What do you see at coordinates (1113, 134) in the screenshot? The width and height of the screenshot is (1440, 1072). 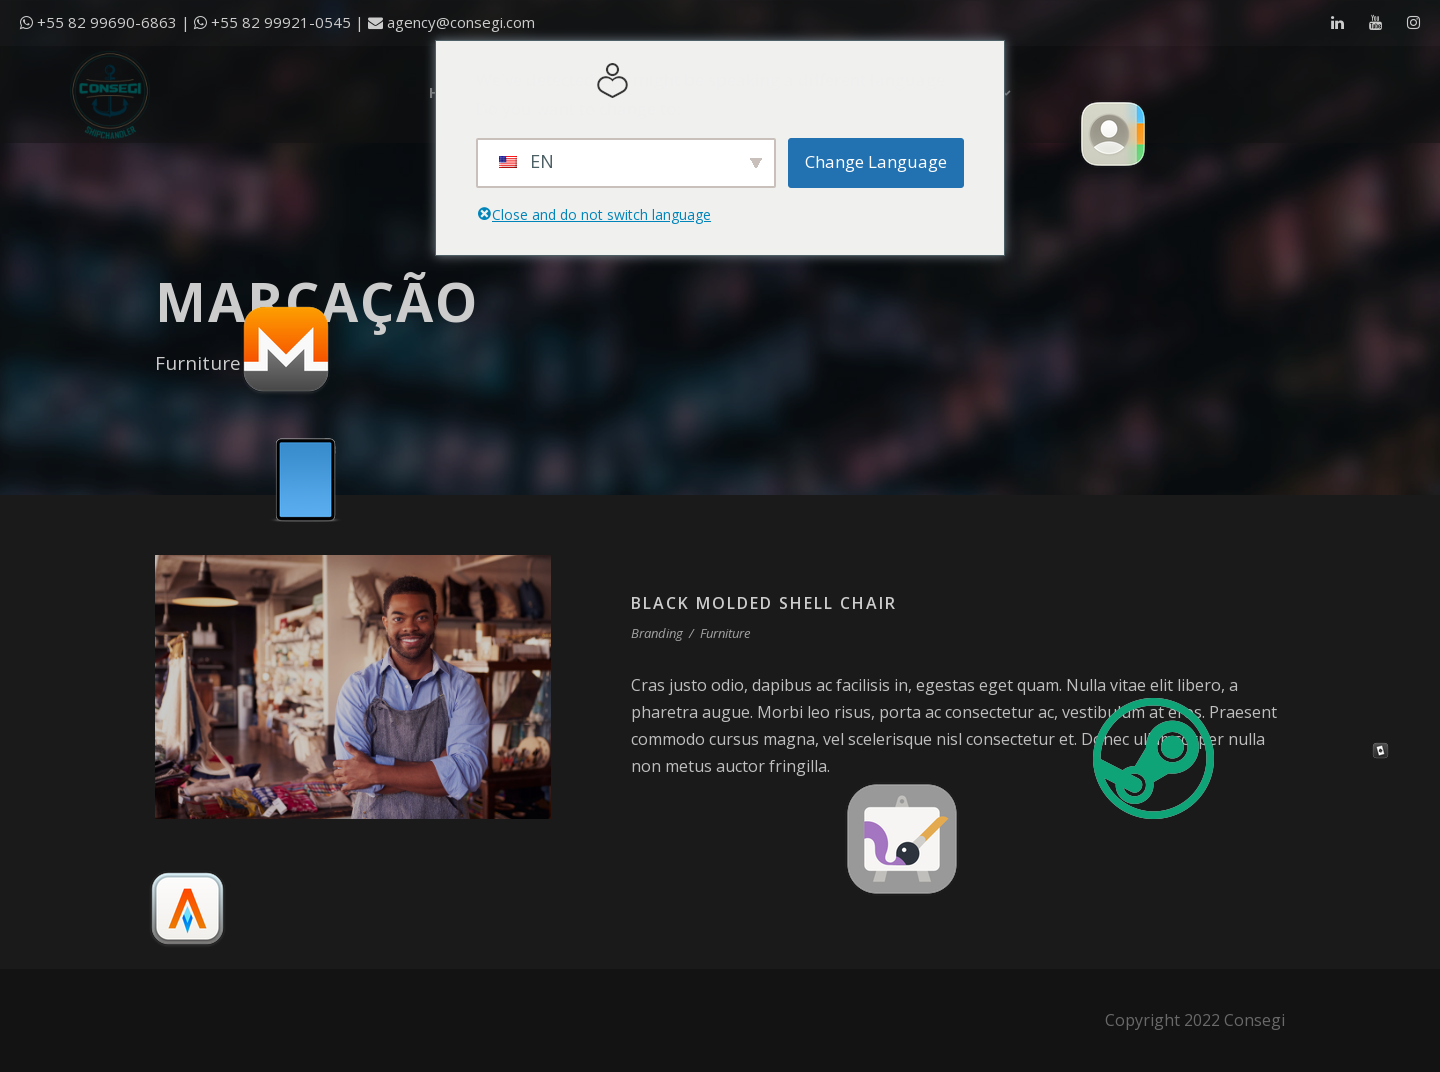 I see `open the contacts app` at bounding box center [1113, 134].